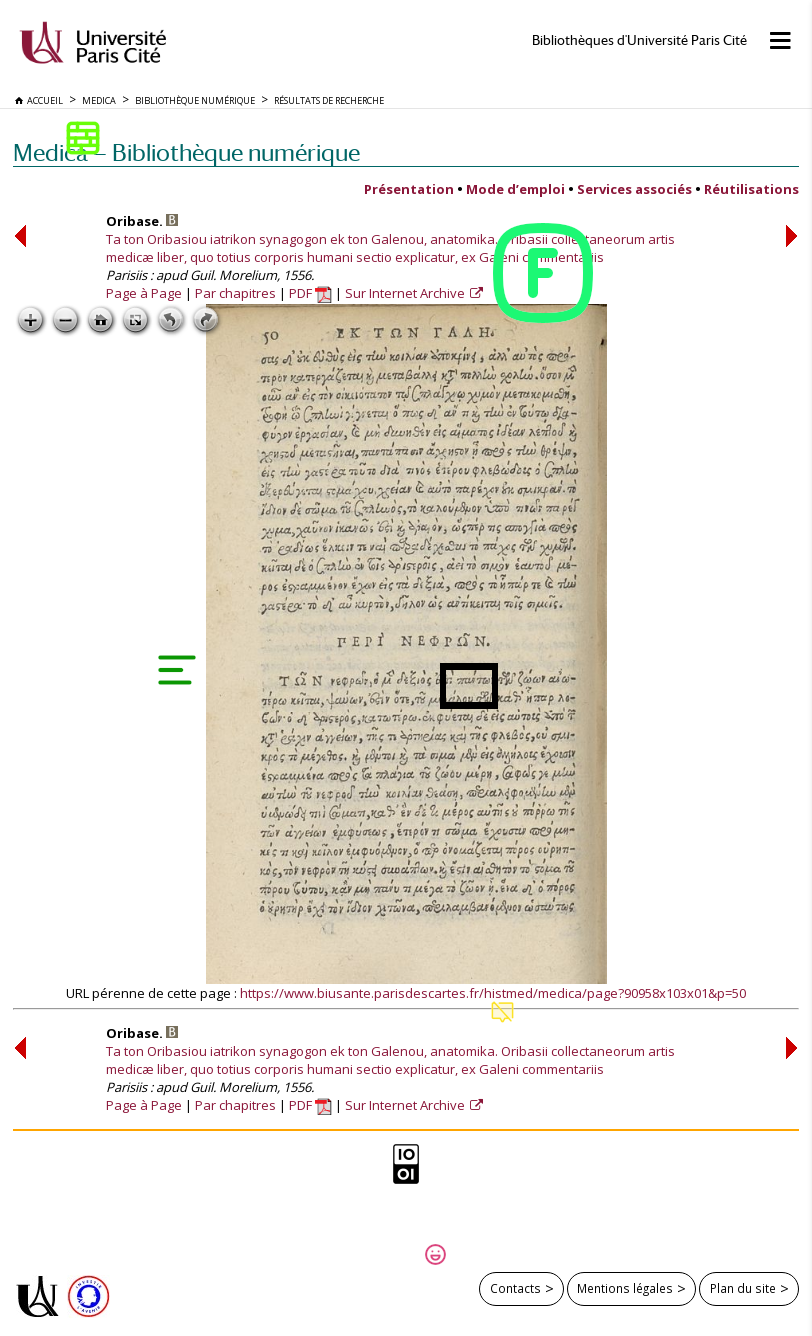  I want to click on align text to the left, so click(177, 670).